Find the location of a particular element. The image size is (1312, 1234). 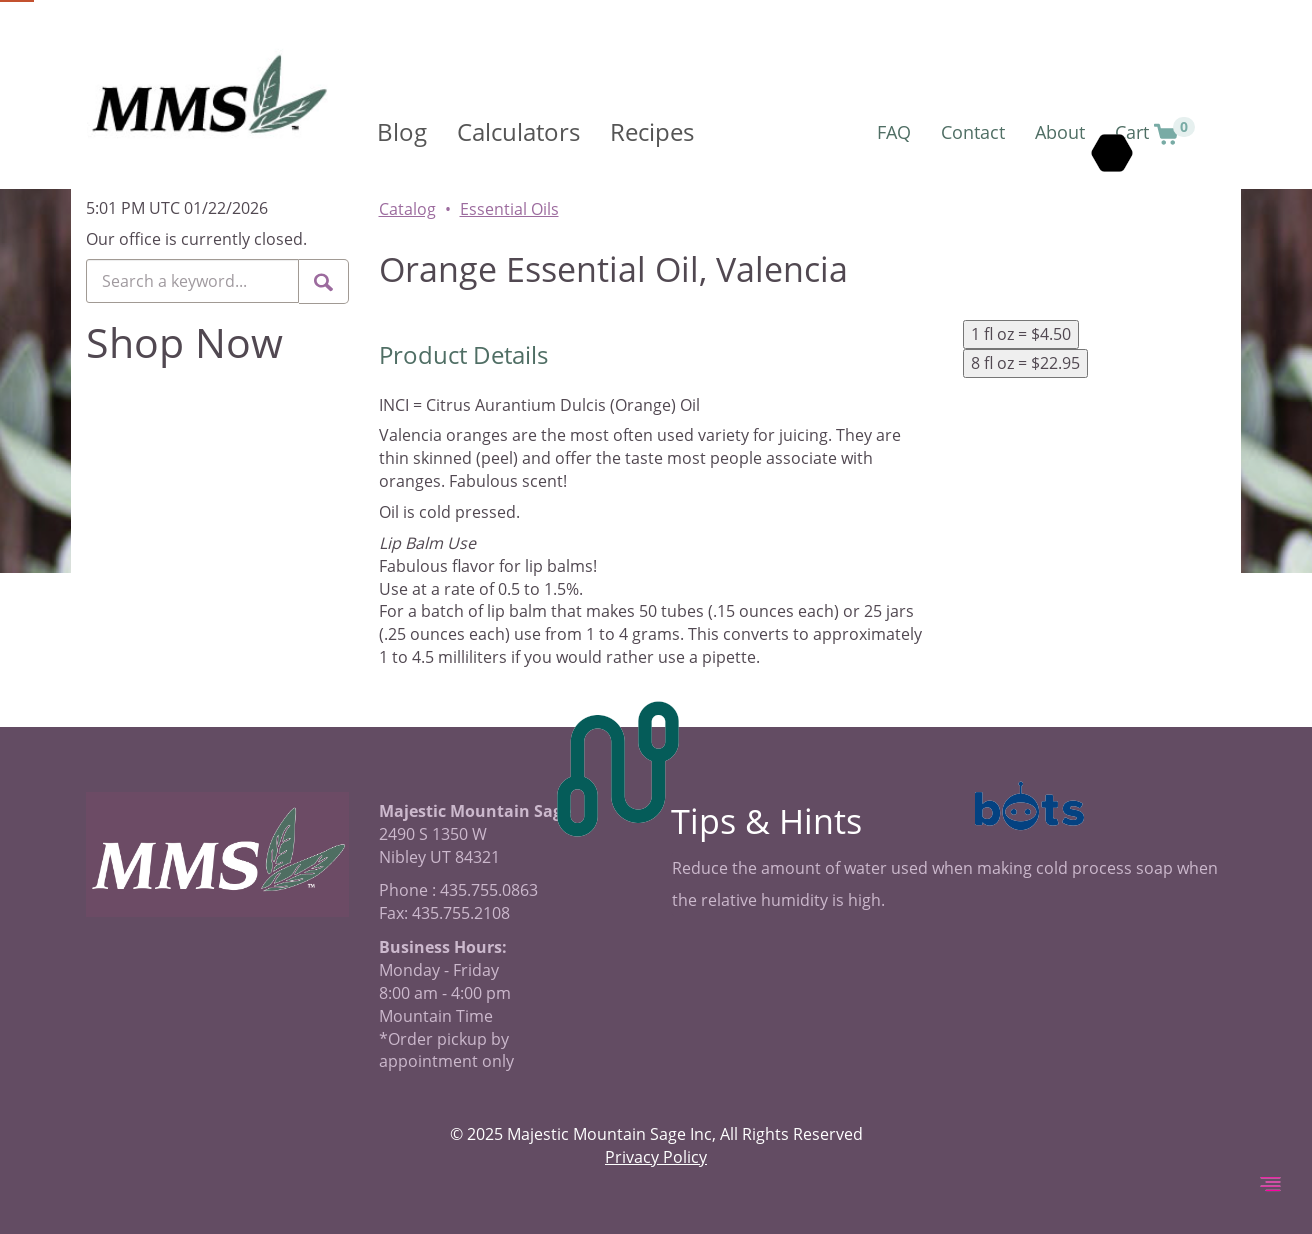

align text to the right is located at coordinates (1270, 1184).